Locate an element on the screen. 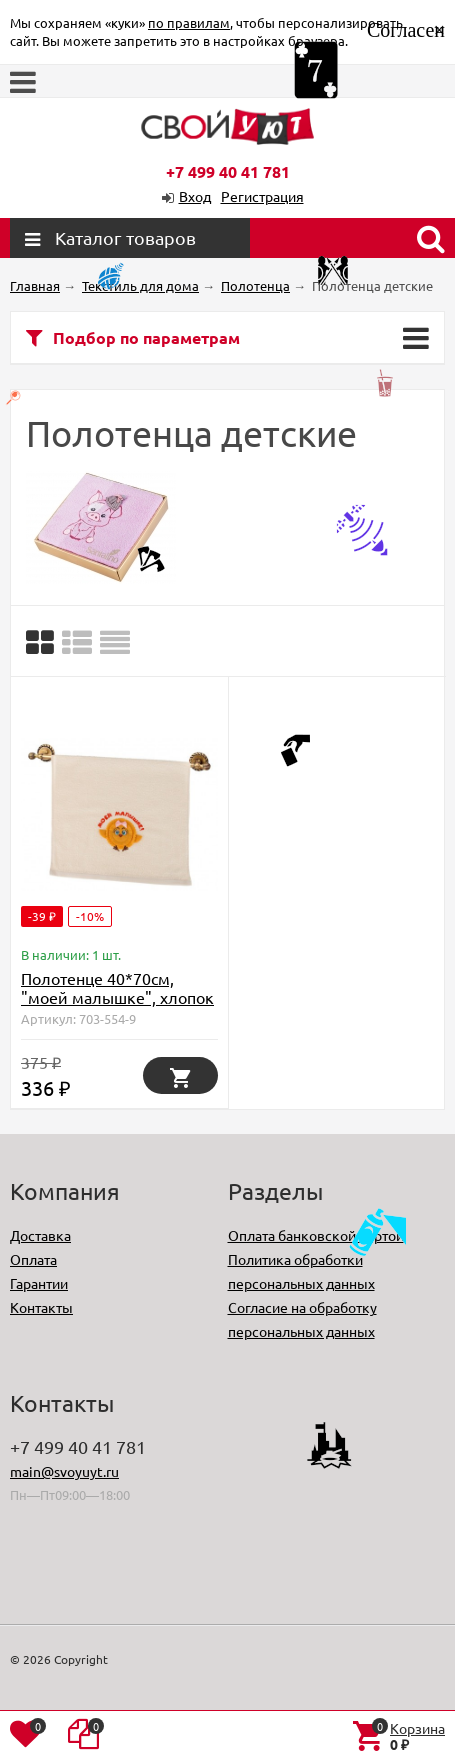 The height and width of the screenshot is (1757, 455). select hatchet or axe weapon type is located at coordinates (151, 559).